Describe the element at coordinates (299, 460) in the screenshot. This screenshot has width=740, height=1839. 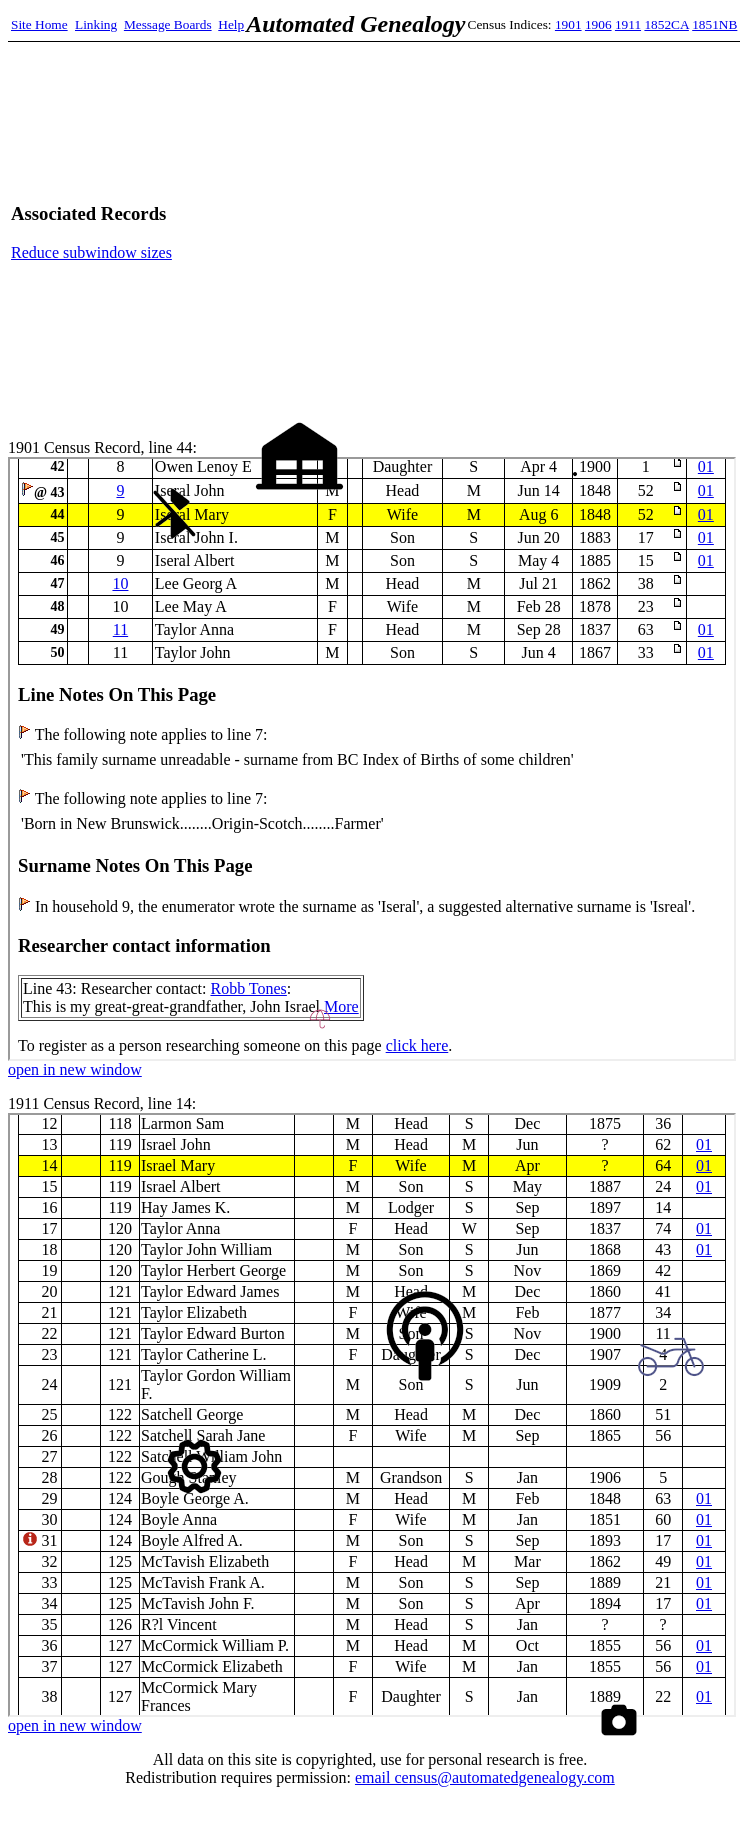
I see `access garage or parking settings` at that location.